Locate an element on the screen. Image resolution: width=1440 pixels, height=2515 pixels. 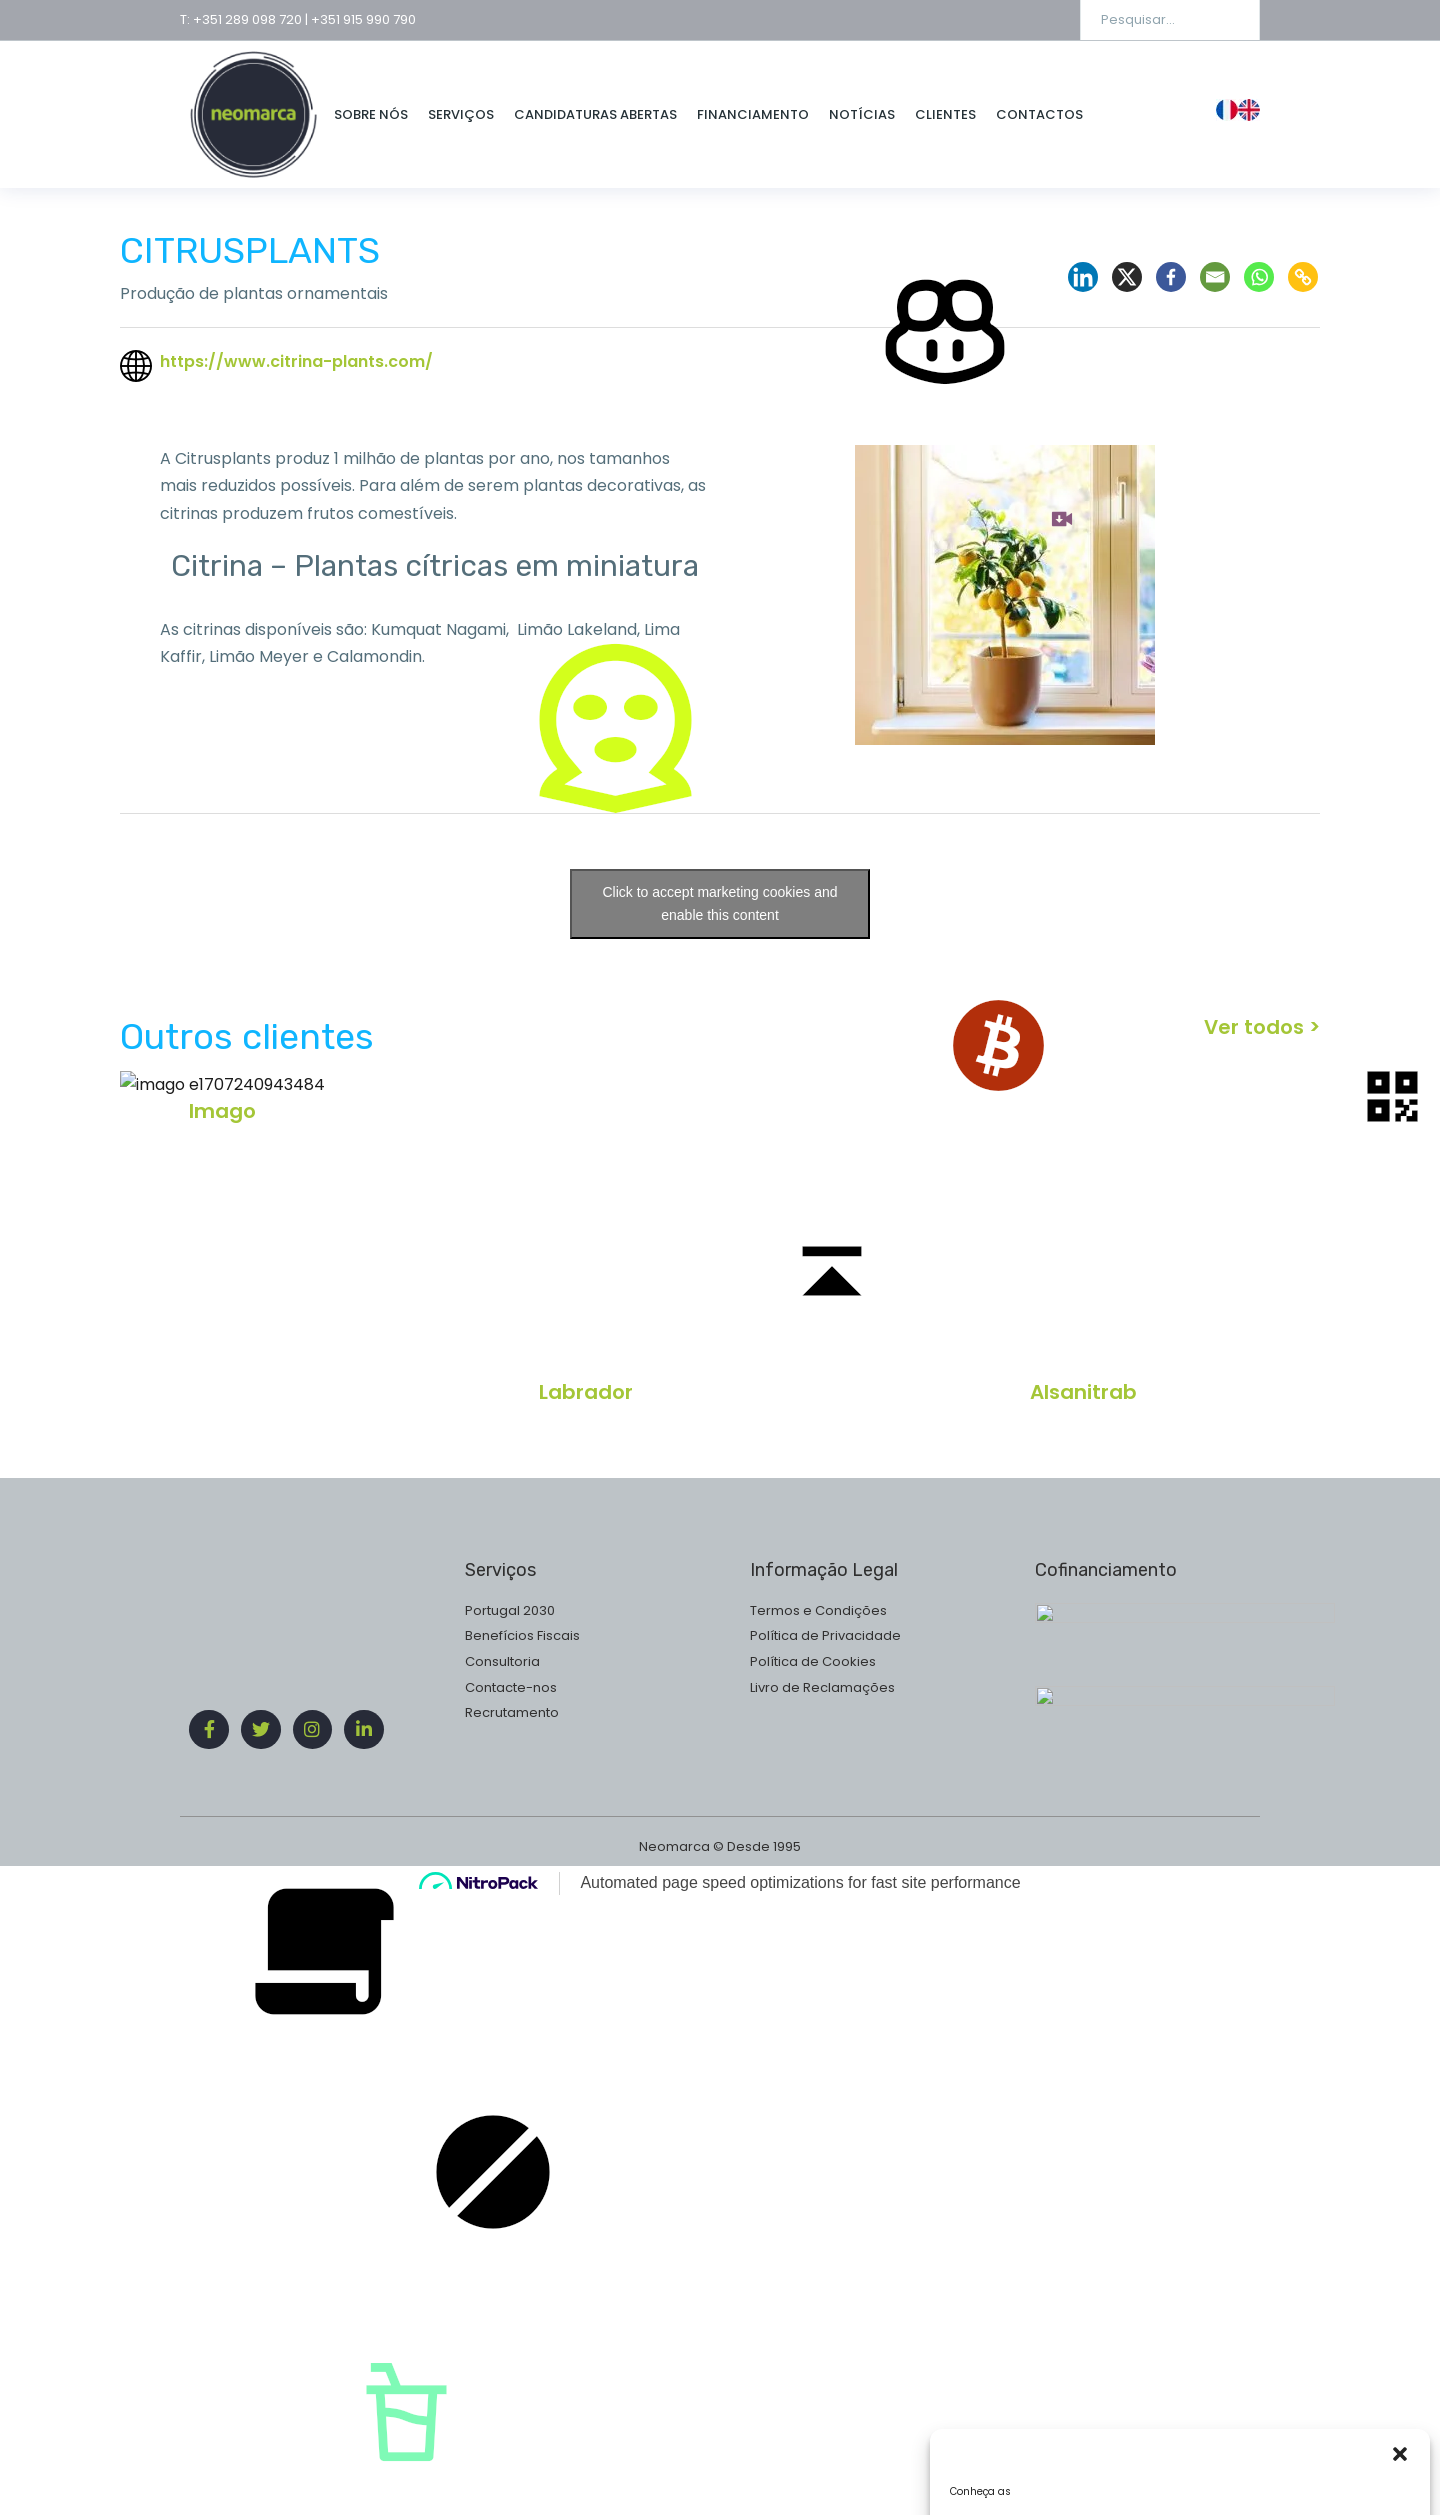
download a video file is located at coordinates (1062, 519).